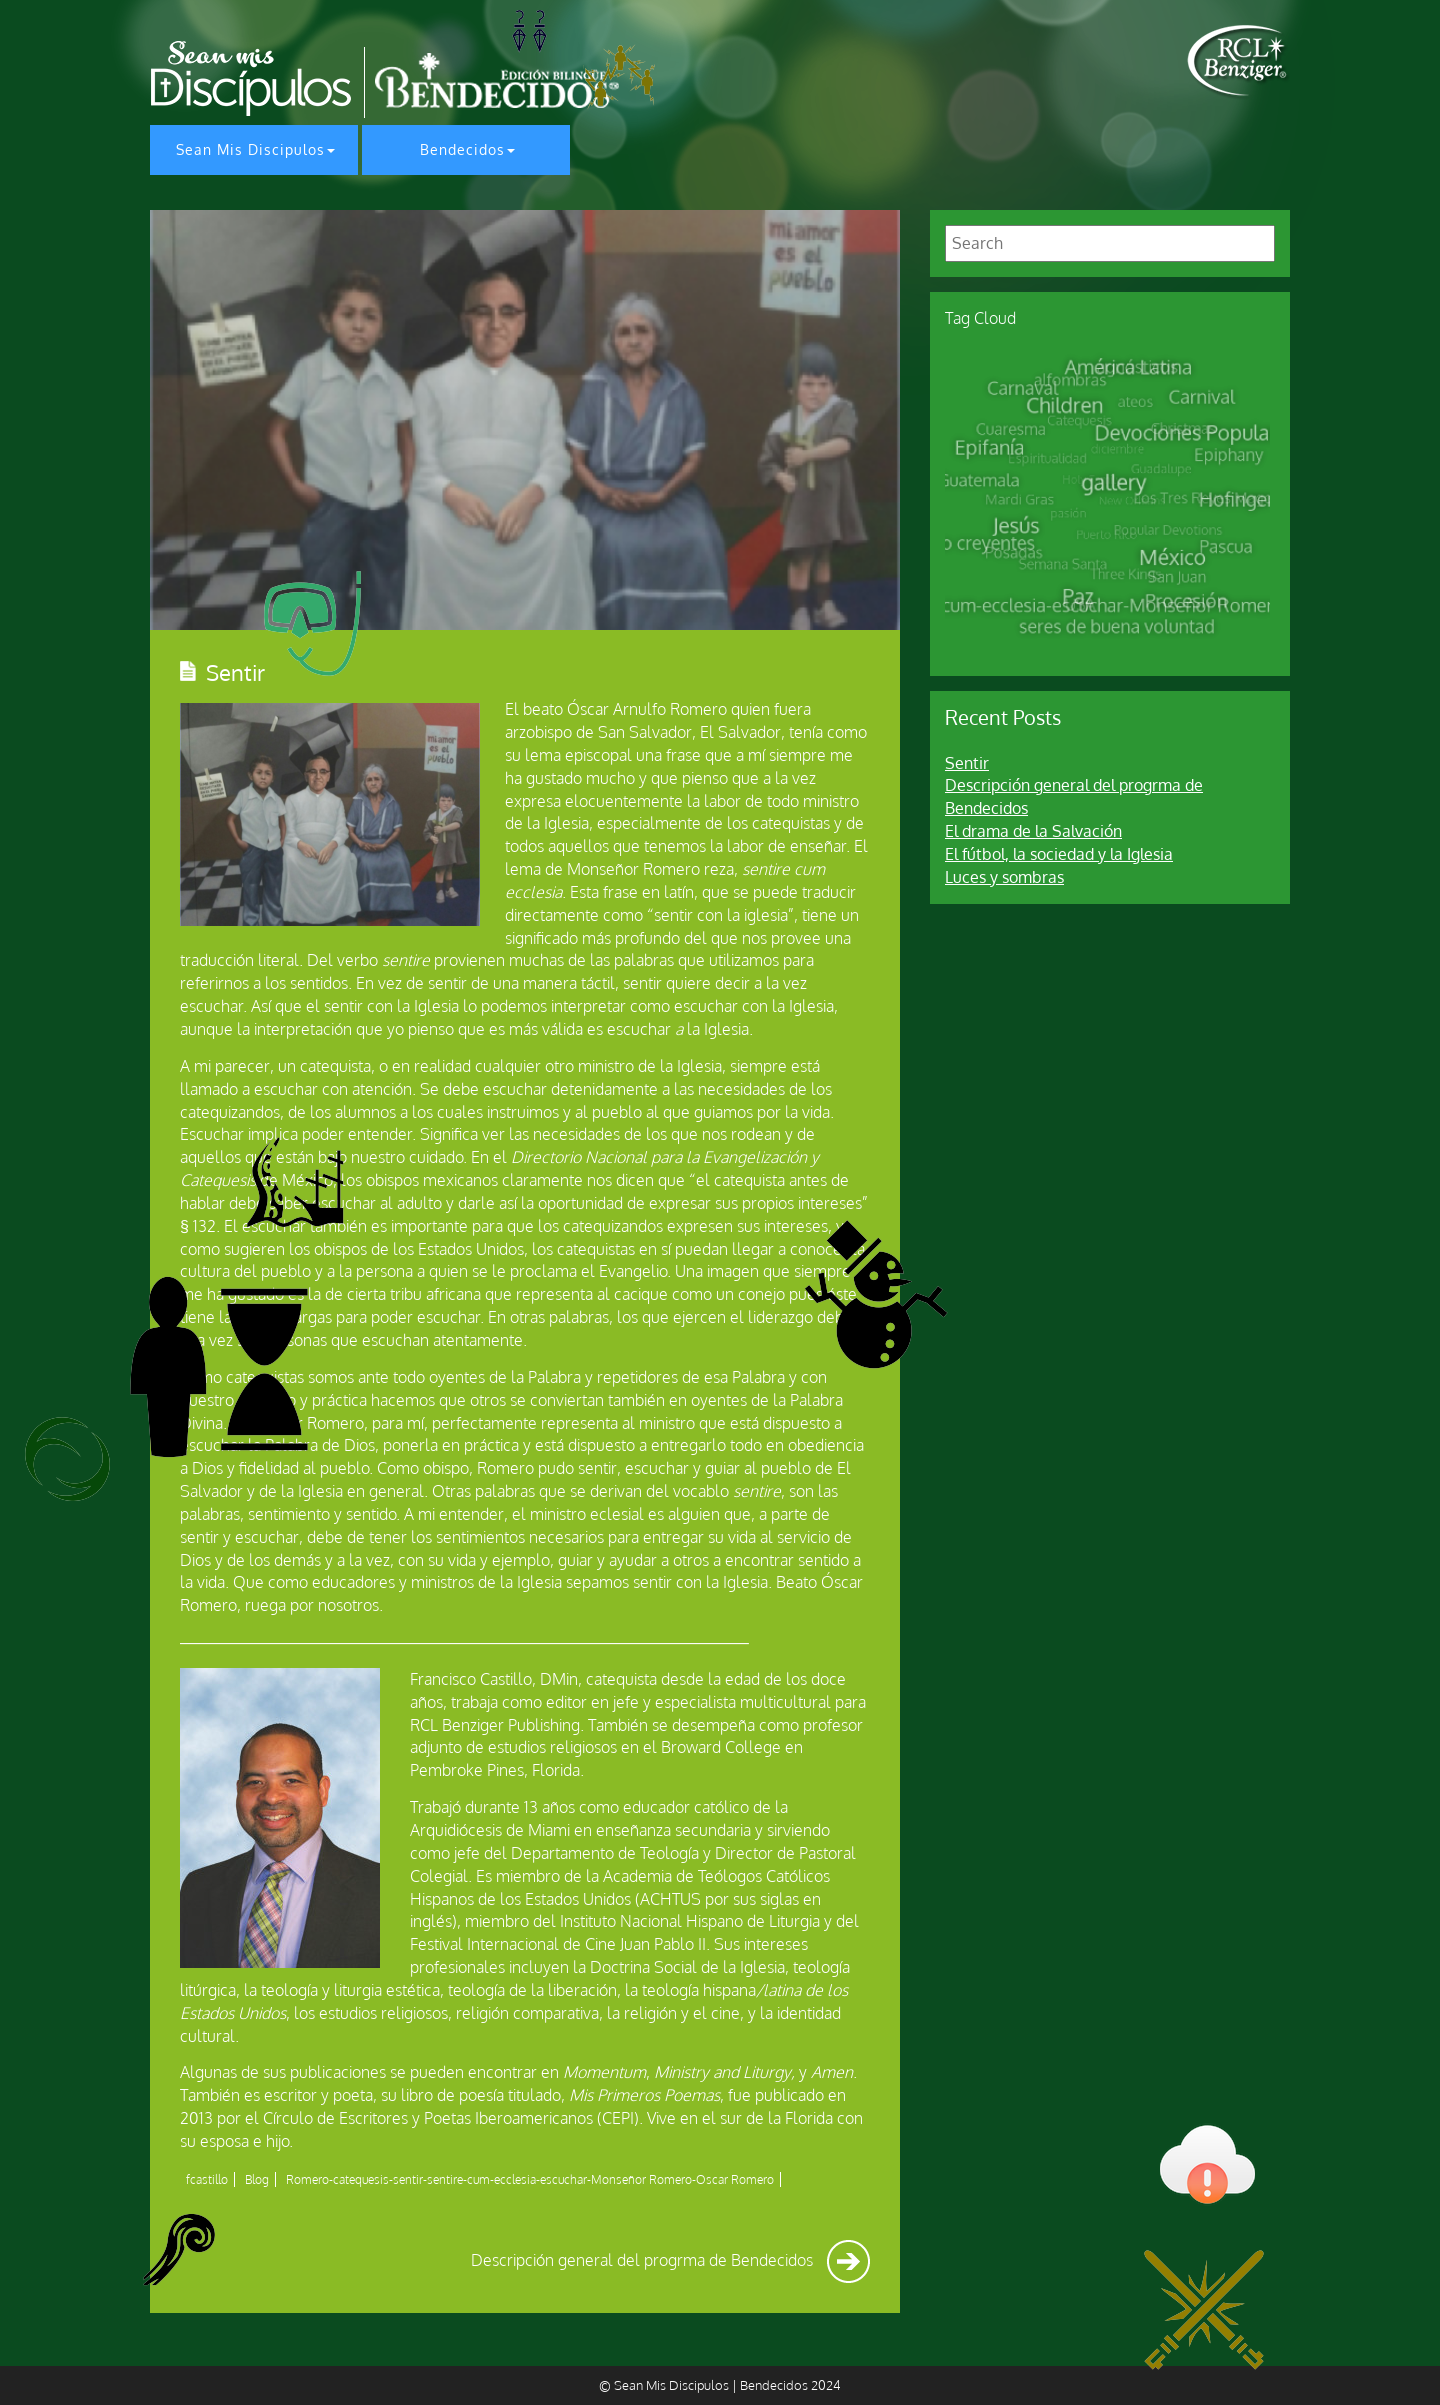 Image resolution: width=1440 pixels, height=2405 pixels. I want to click on severe weather alert notification, so click(1207, 2164).